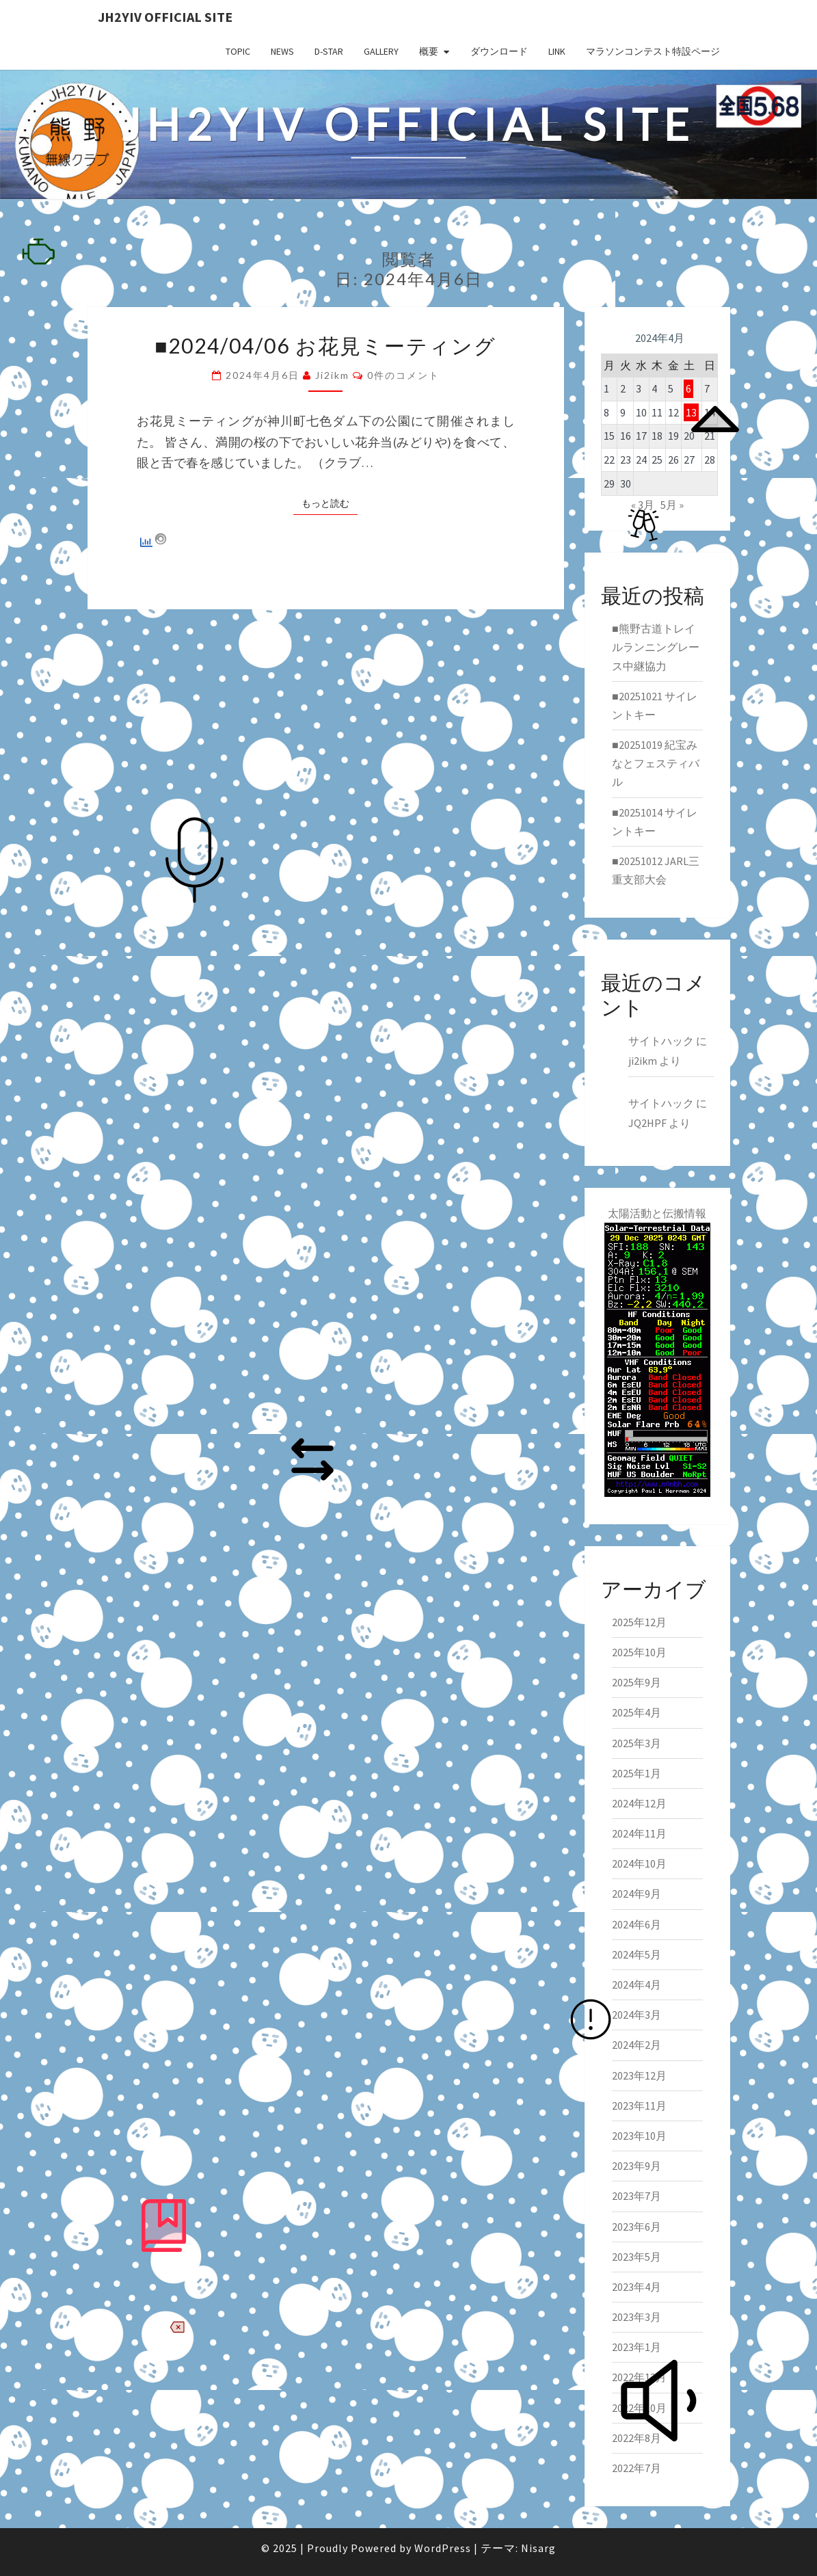  I want to click on tap to use voice input, so click(194, 858).